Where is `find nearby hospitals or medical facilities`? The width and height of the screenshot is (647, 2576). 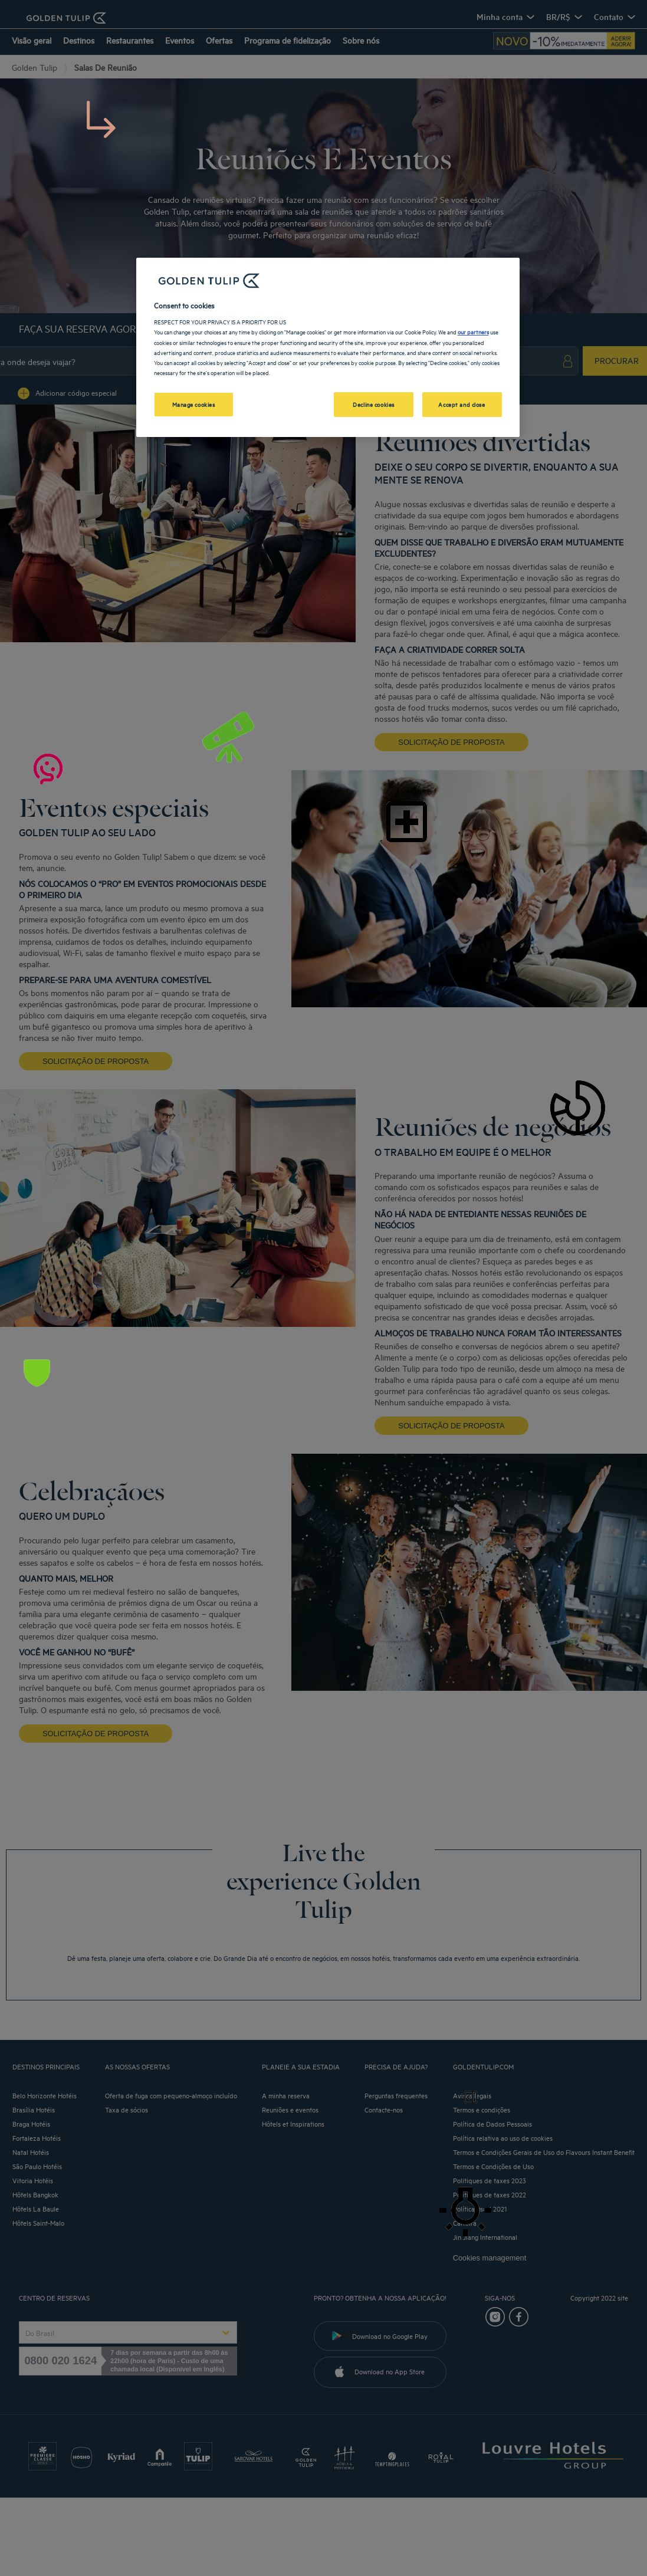
find nearby hospitals or medical facilities is located at coordinates (406, 822).